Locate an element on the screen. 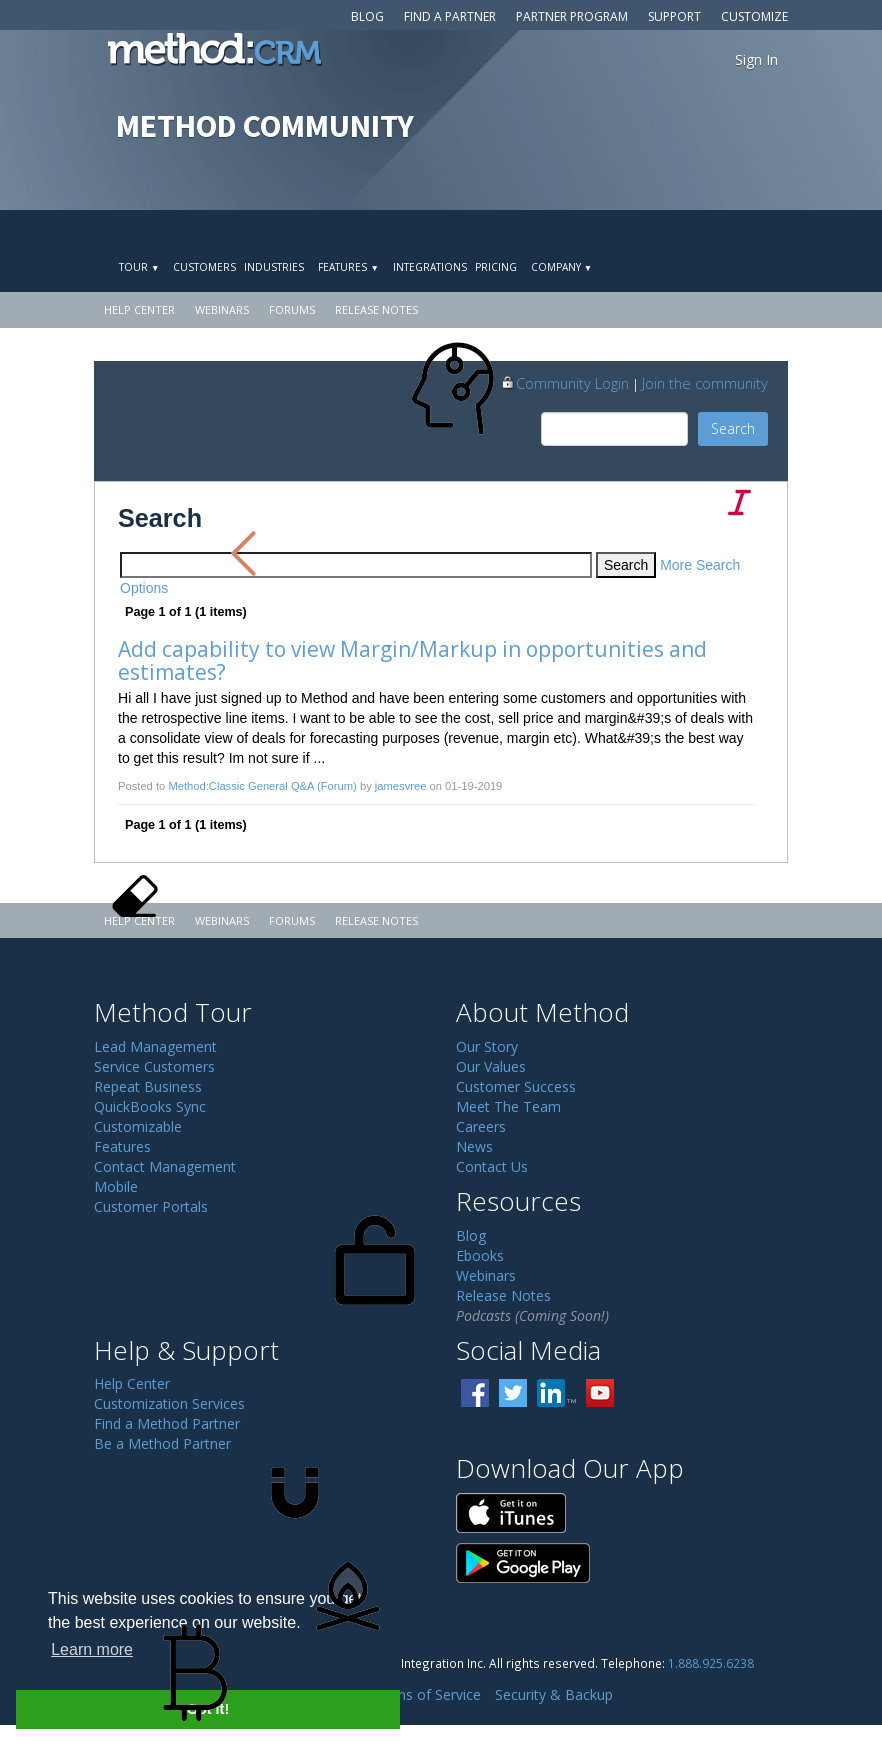 Image resolution: width=882 pixels, height=1745 pixels. view bitcoin balance or wallet is located at coordinates (191, 1674).